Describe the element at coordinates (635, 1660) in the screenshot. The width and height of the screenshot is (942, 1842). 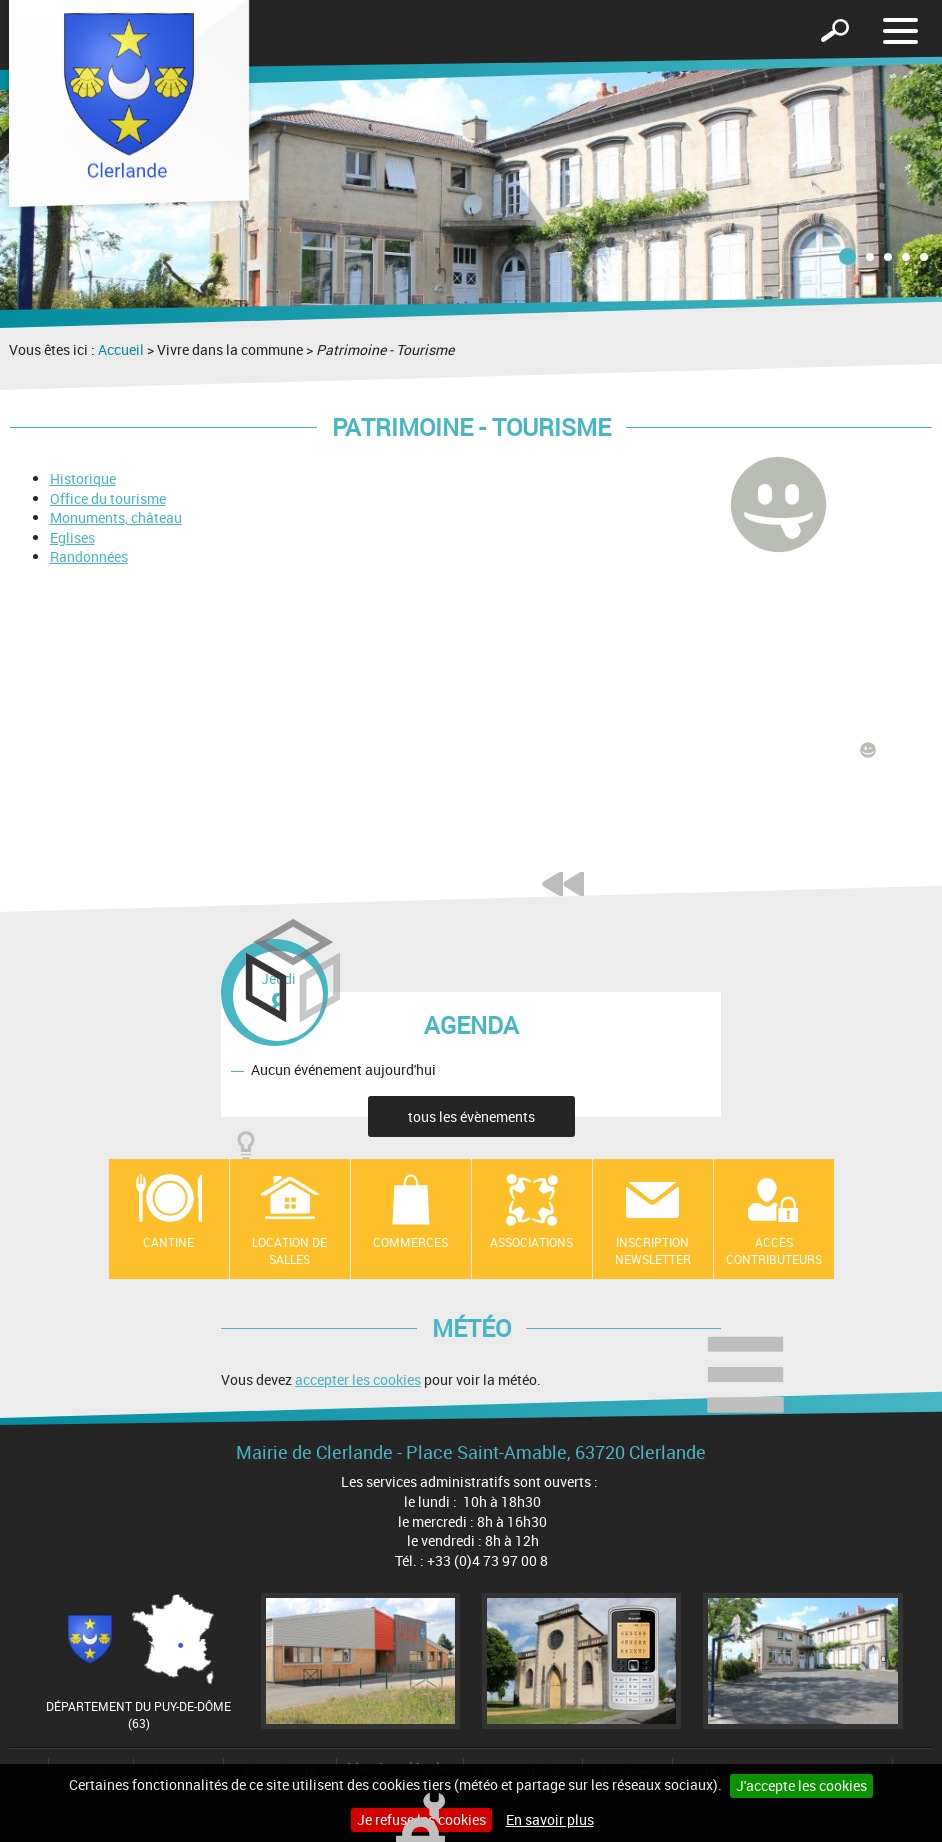
I see `access phone or calling features` at that location.